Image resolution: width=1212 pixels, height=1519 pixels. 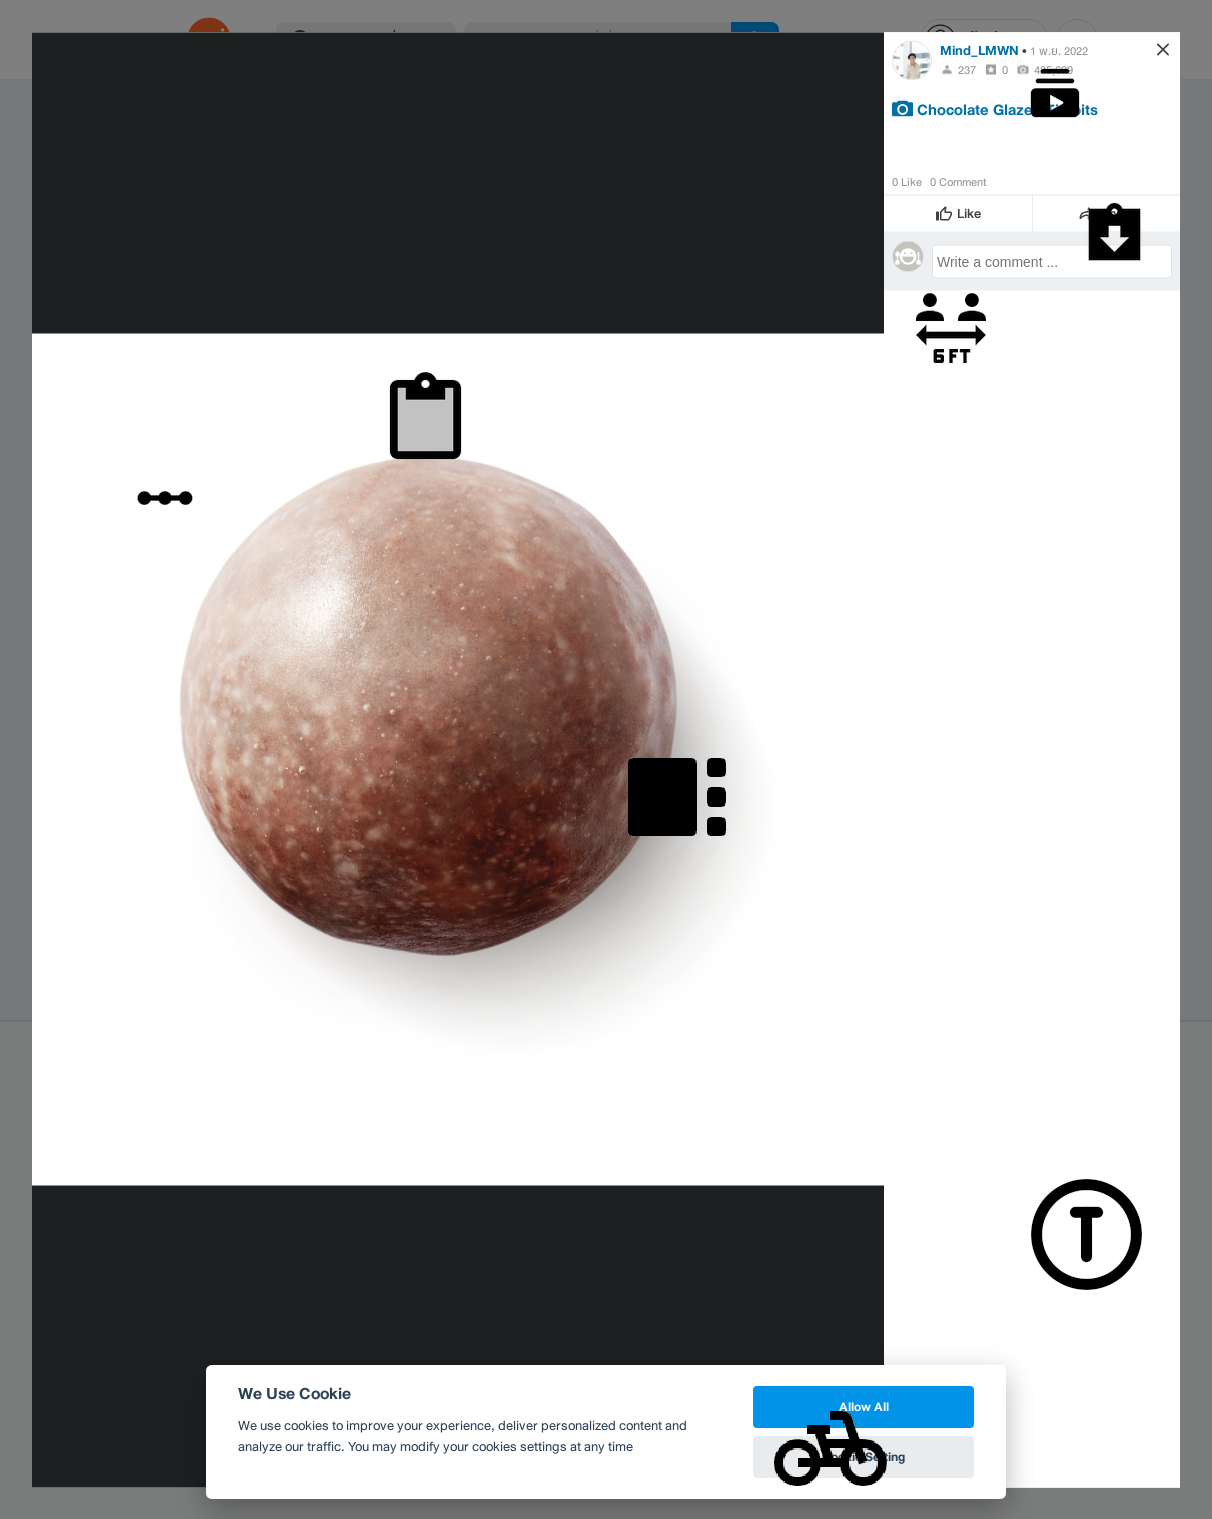 I want to click on download or receive an assignment, so click(x=1114, y=234).